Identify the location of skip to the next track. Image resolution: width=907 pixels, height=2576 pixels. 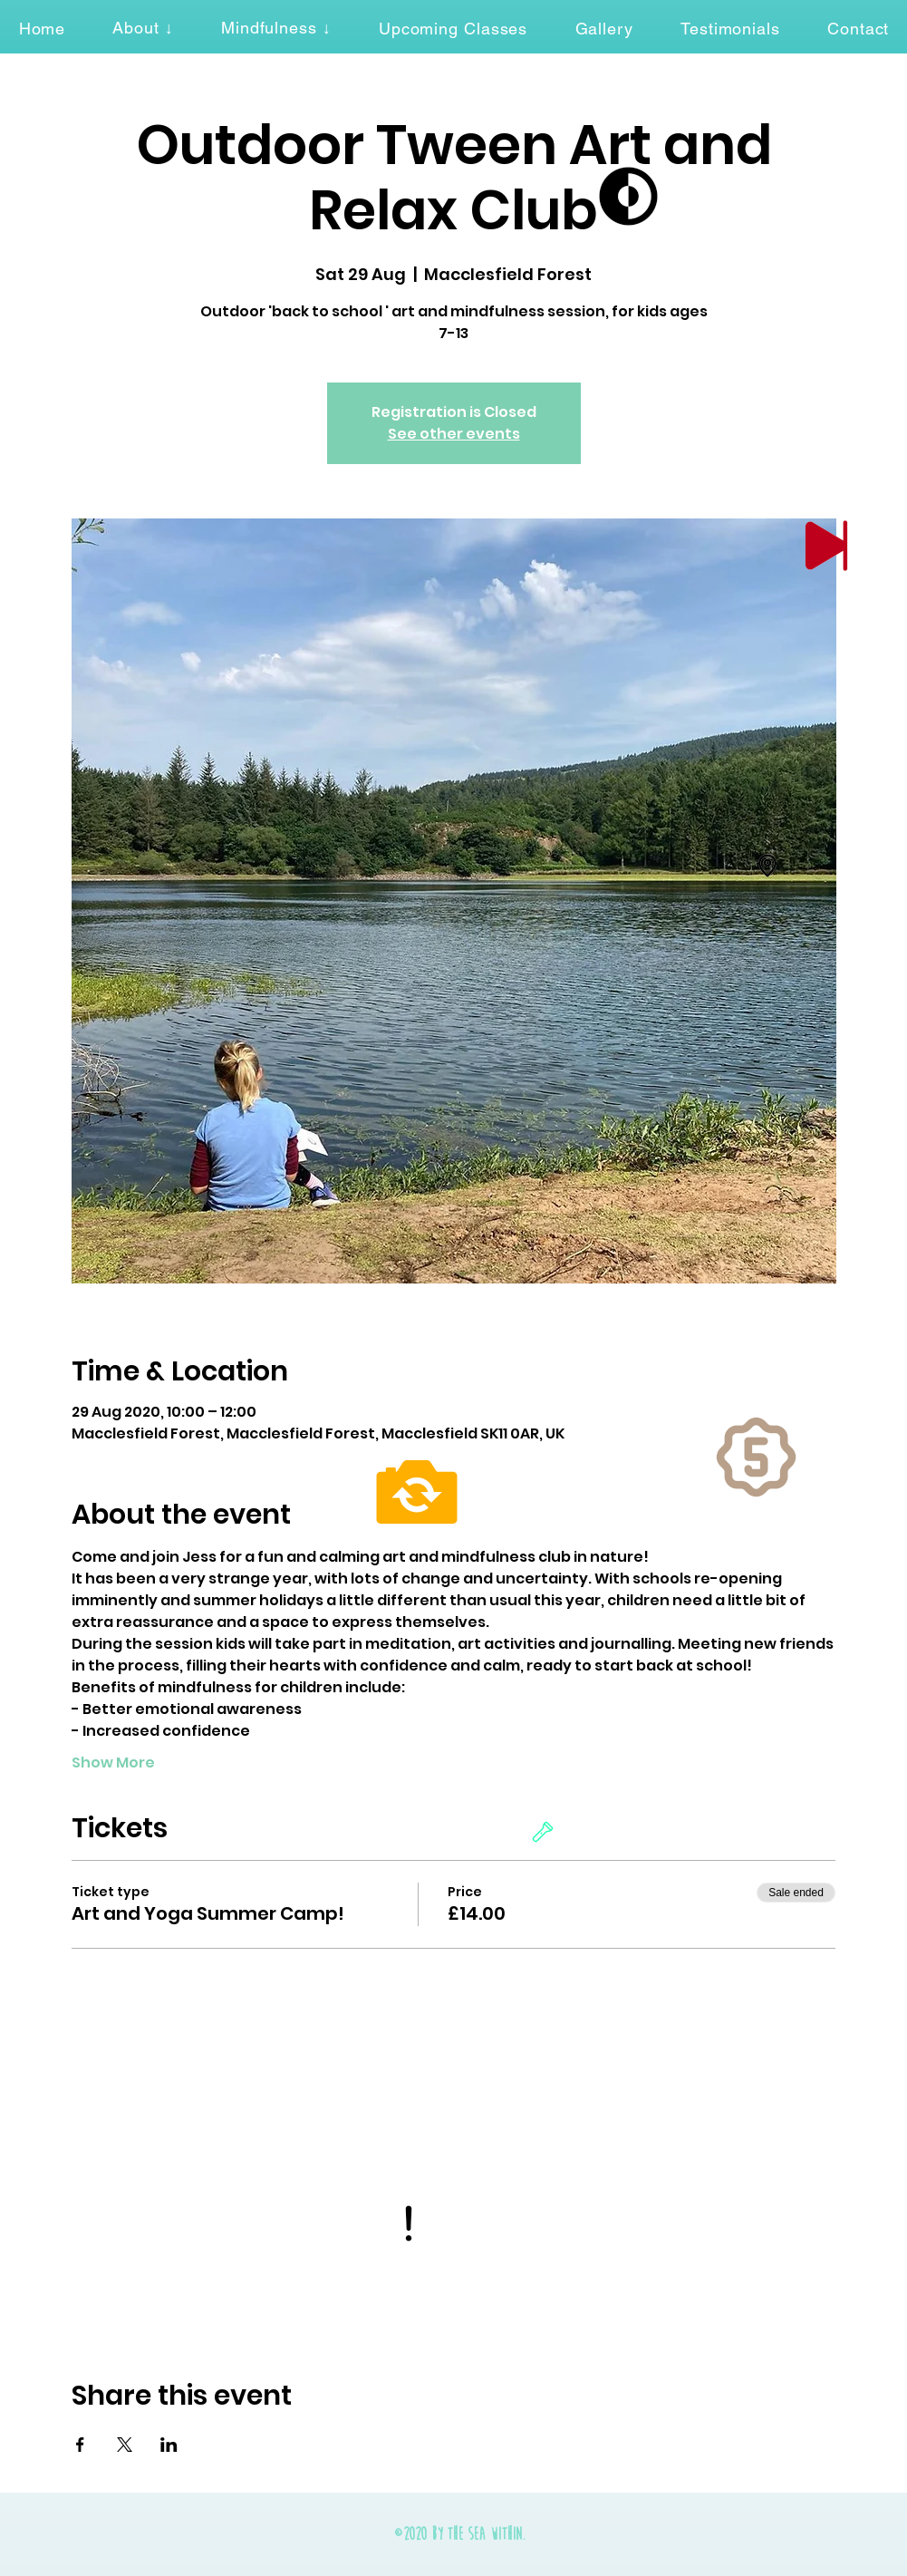
(826, 546).